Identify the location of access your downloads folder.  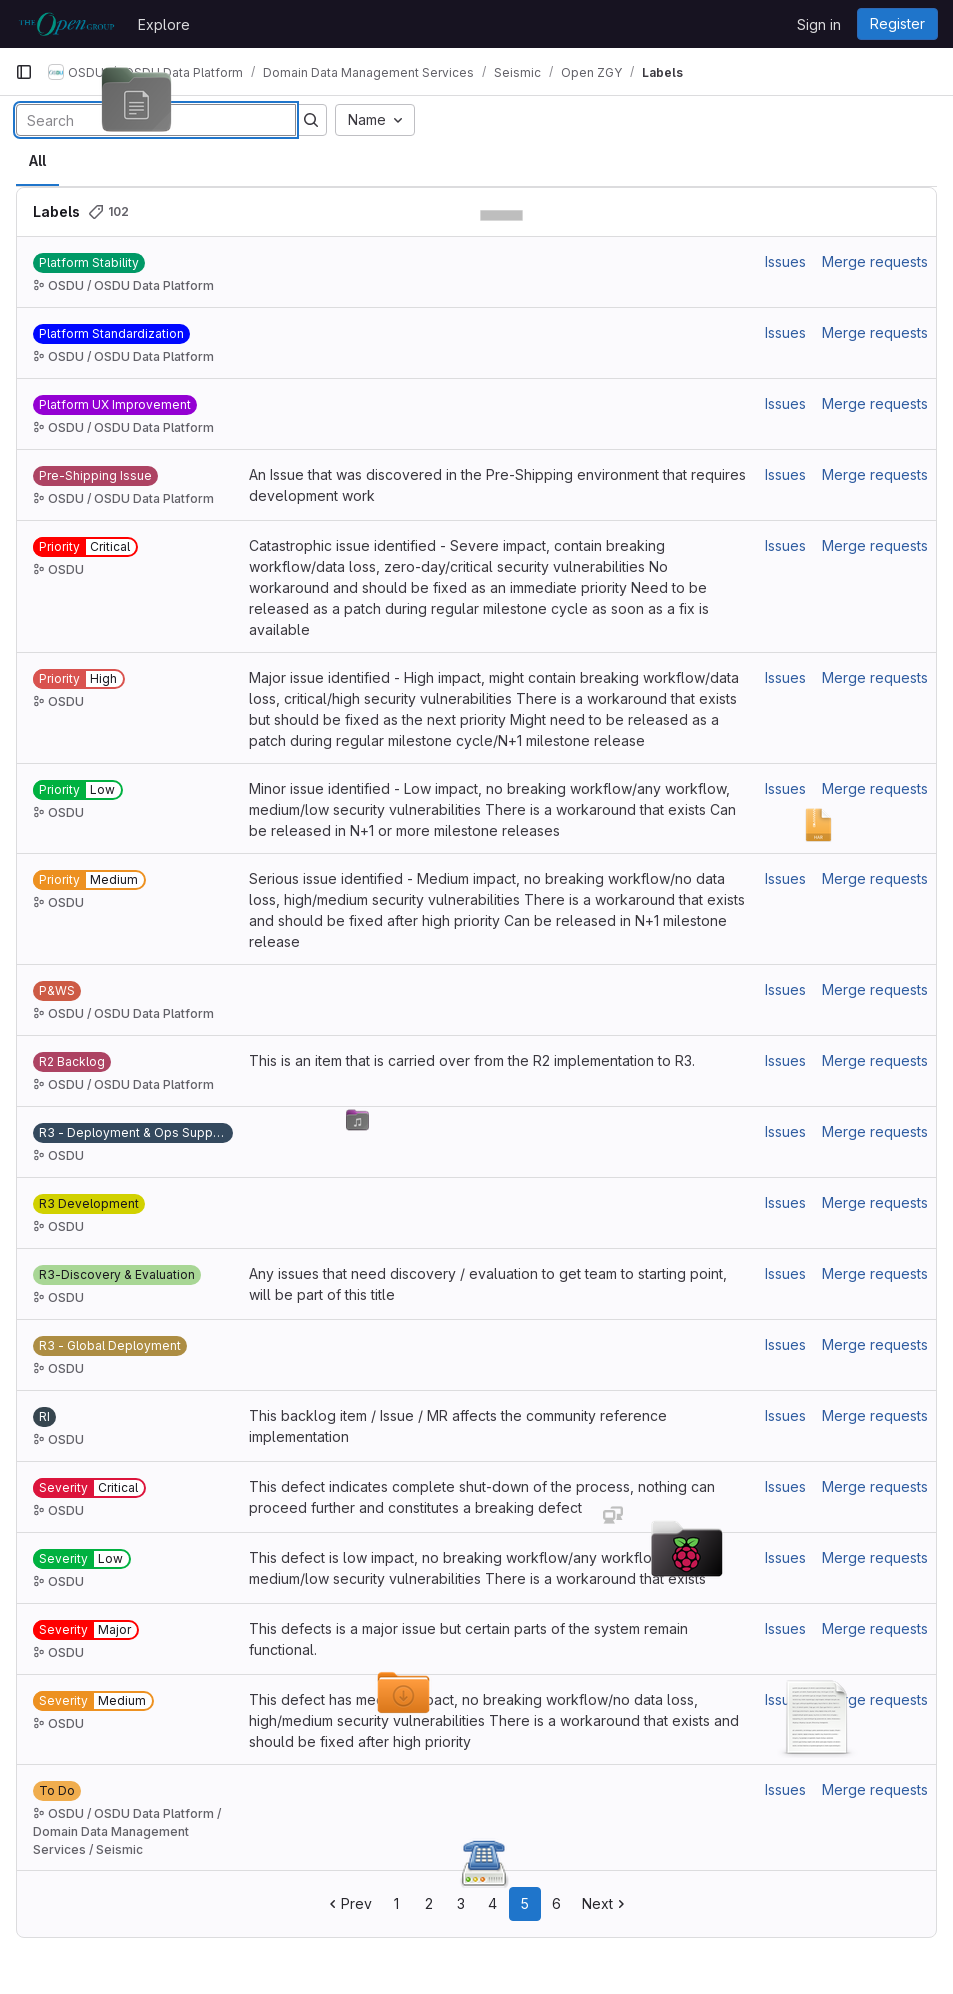
(403, 1692).